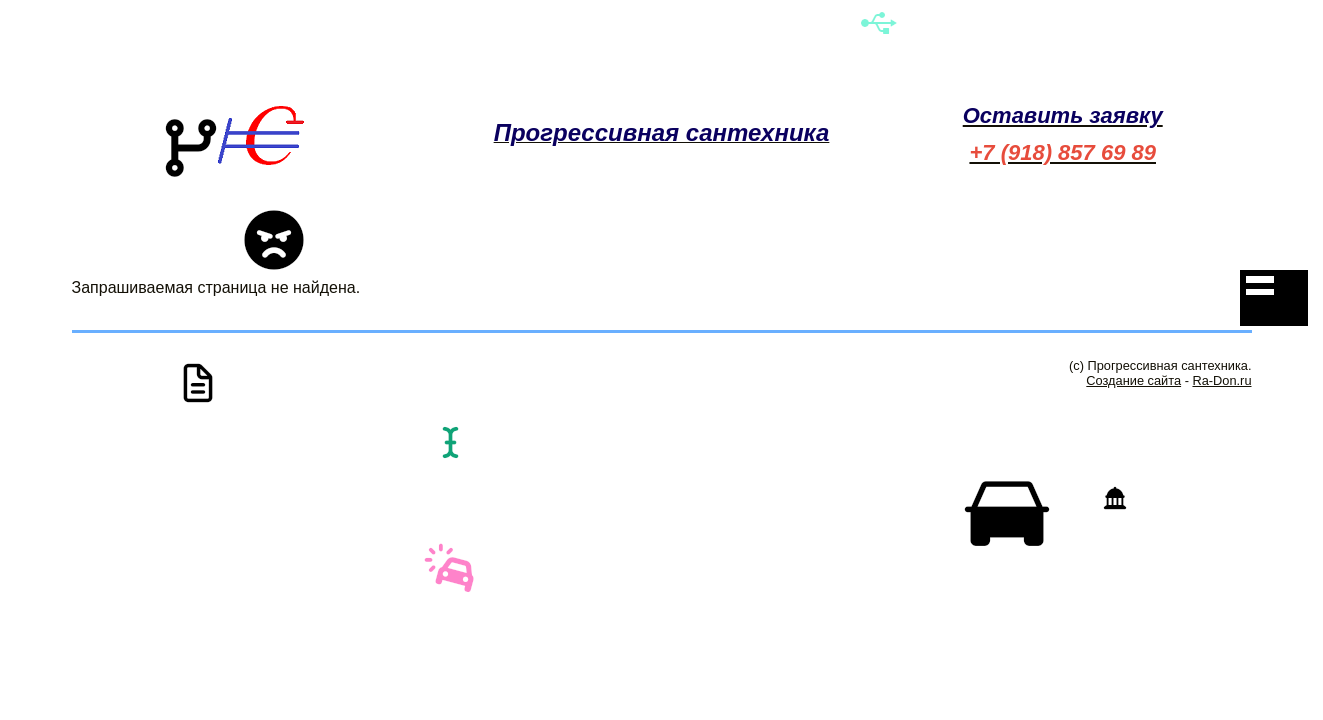  Describe the element at coordinates (450, 569) in the screenshot. I see `report a car accident or collision` at that location.